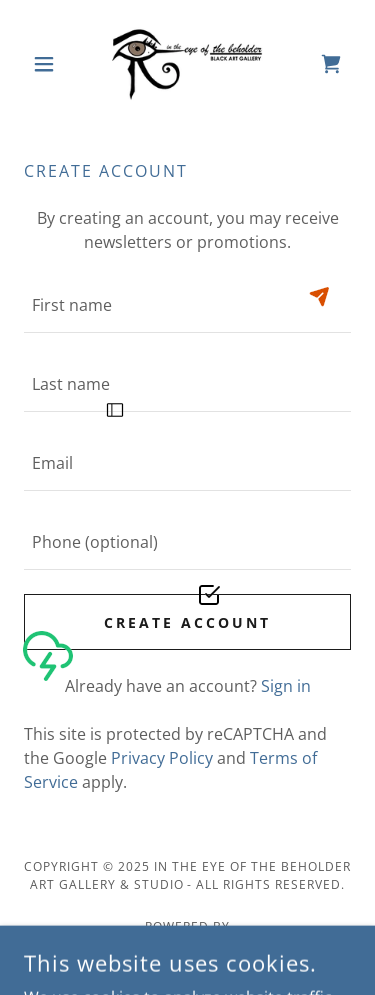  What do you see at coordinates (115, 410) in the screenshot?
I see `toggle the sidebar panel` at bounding box center [115, 410].